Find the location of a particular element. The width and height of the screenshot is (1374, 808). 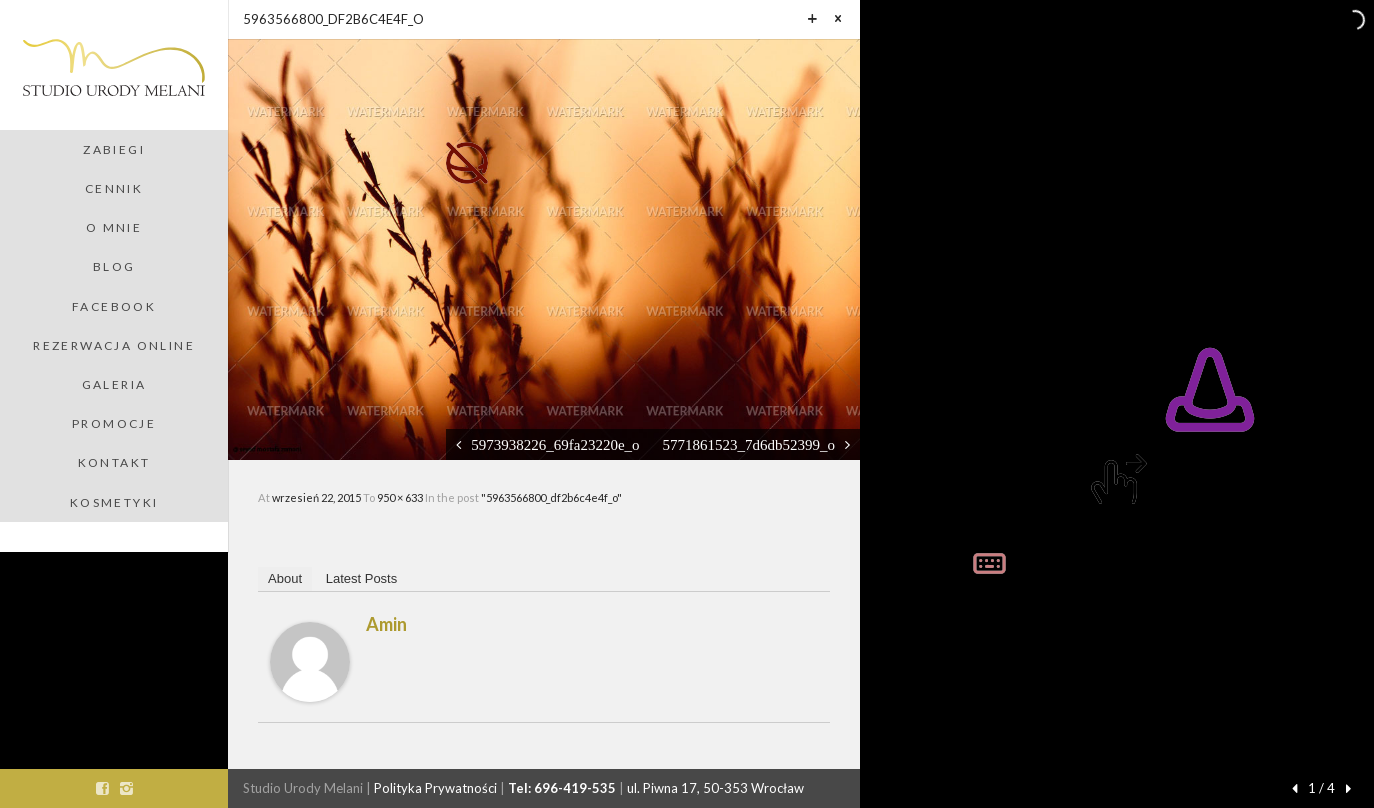

open VLC media player is located at coordinates (1210, 392).